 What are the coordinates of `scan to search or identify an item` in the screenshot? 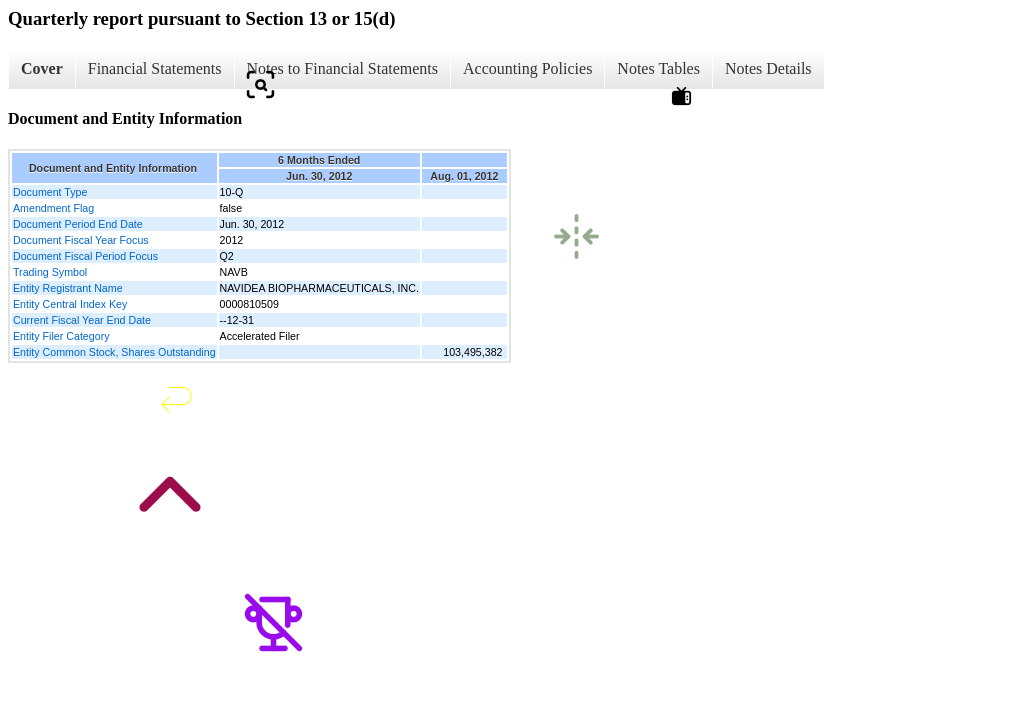 It's located at (260, 84).